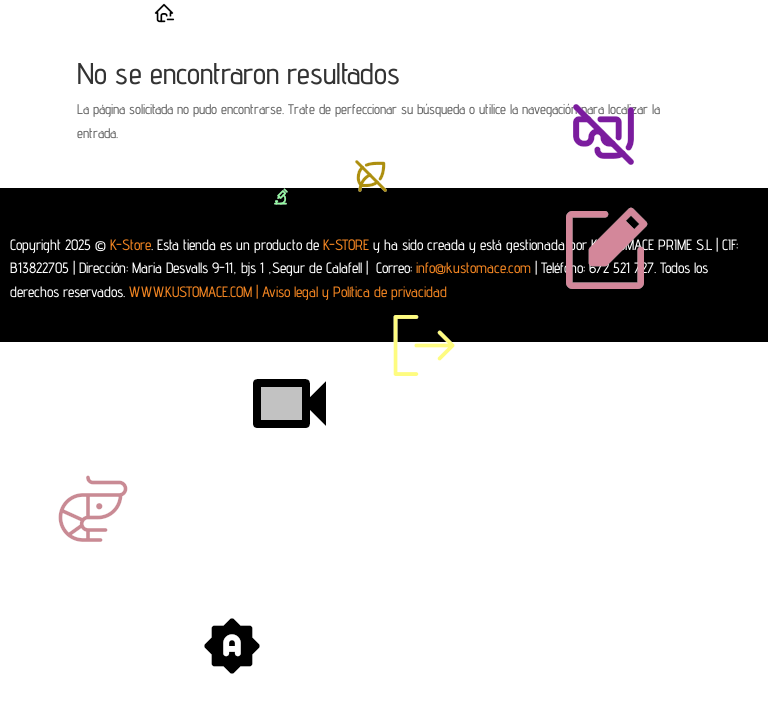  Describe the element at coordinates (603, 134) in the screenshot. I see `disable scuba or diving mode` at that location.